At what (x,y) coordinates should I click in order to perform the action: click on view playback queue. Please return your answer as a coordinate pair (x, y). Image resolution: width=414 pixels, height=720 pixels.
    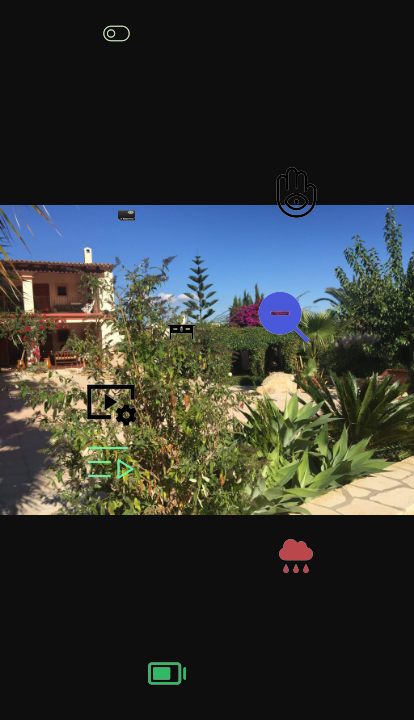
    Looking at the image, I should click on (108, 462).